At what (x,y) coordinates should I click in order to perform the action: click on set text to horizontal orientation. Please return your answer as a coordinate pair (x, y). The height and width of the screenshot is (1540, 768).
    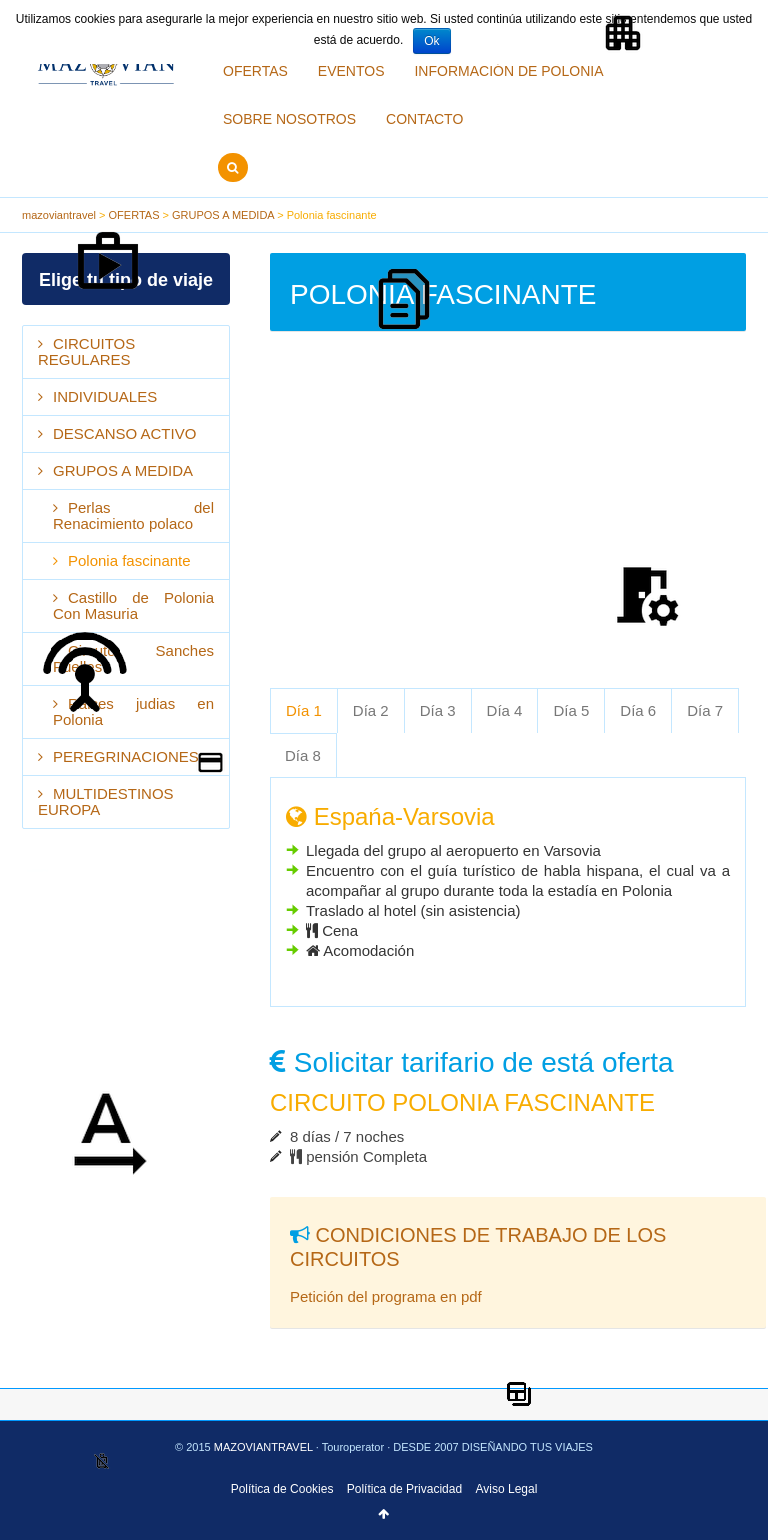
    Looking at the image, I should click on (106, 1134).